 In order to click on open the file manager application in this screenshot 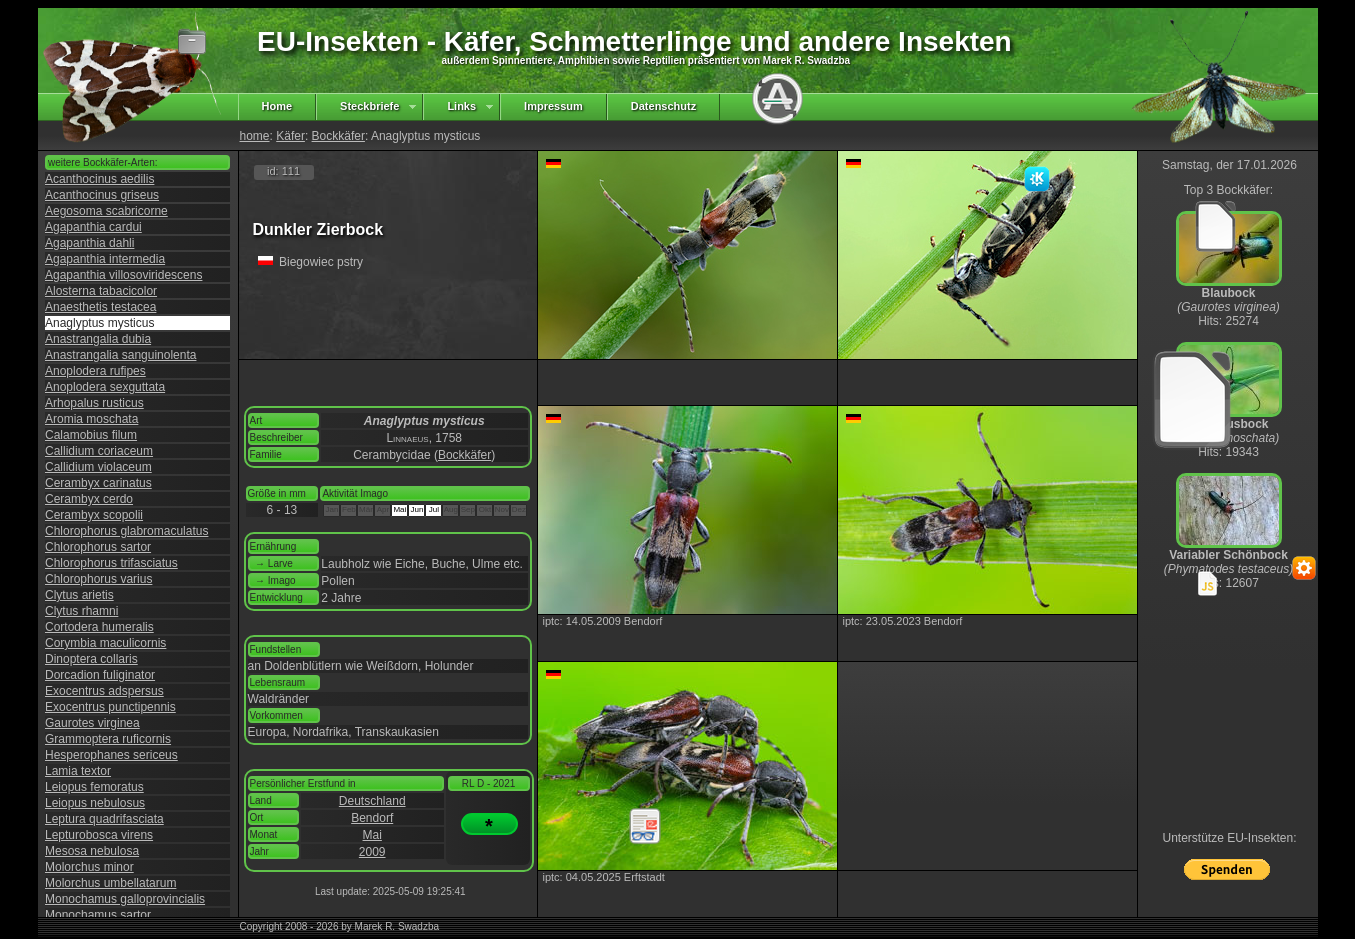, I will do `click(192, 41)`.